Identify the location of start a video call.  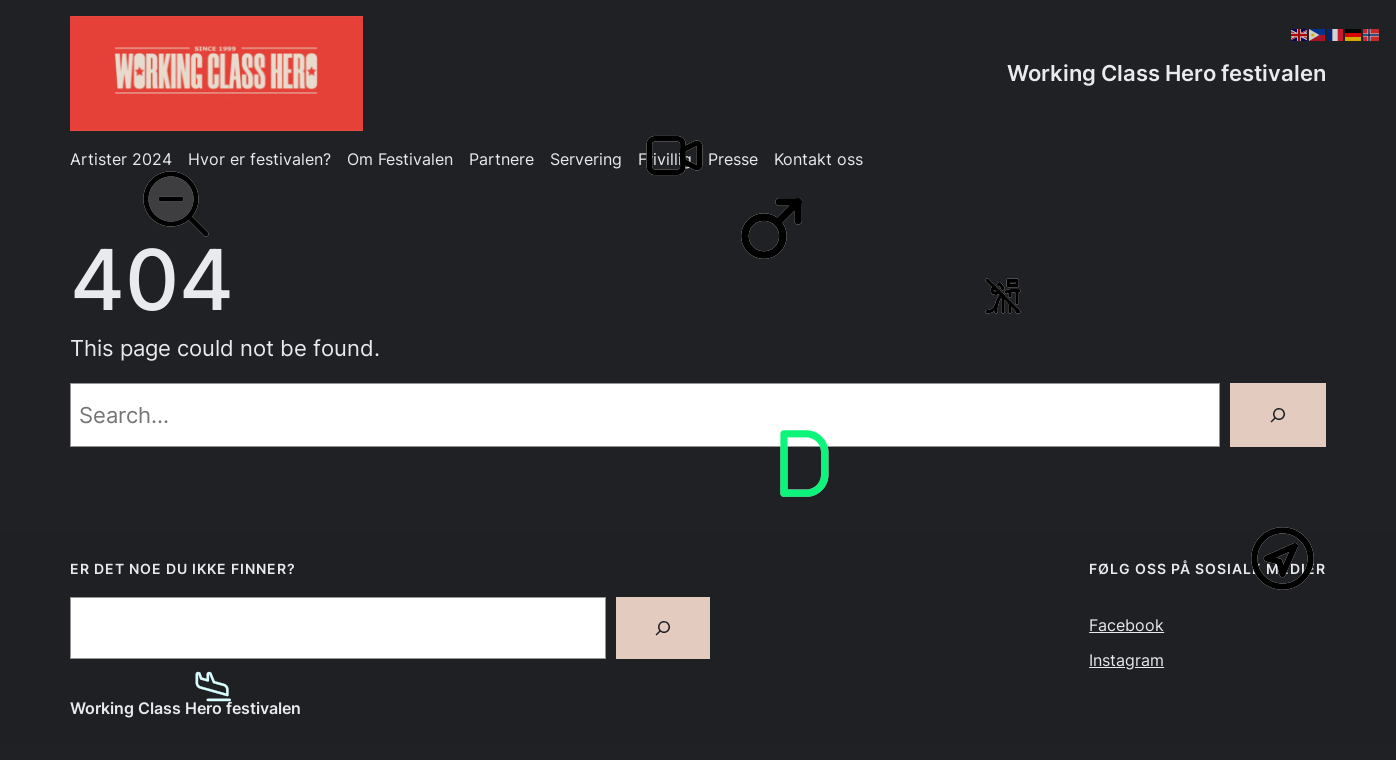
(674, 155).